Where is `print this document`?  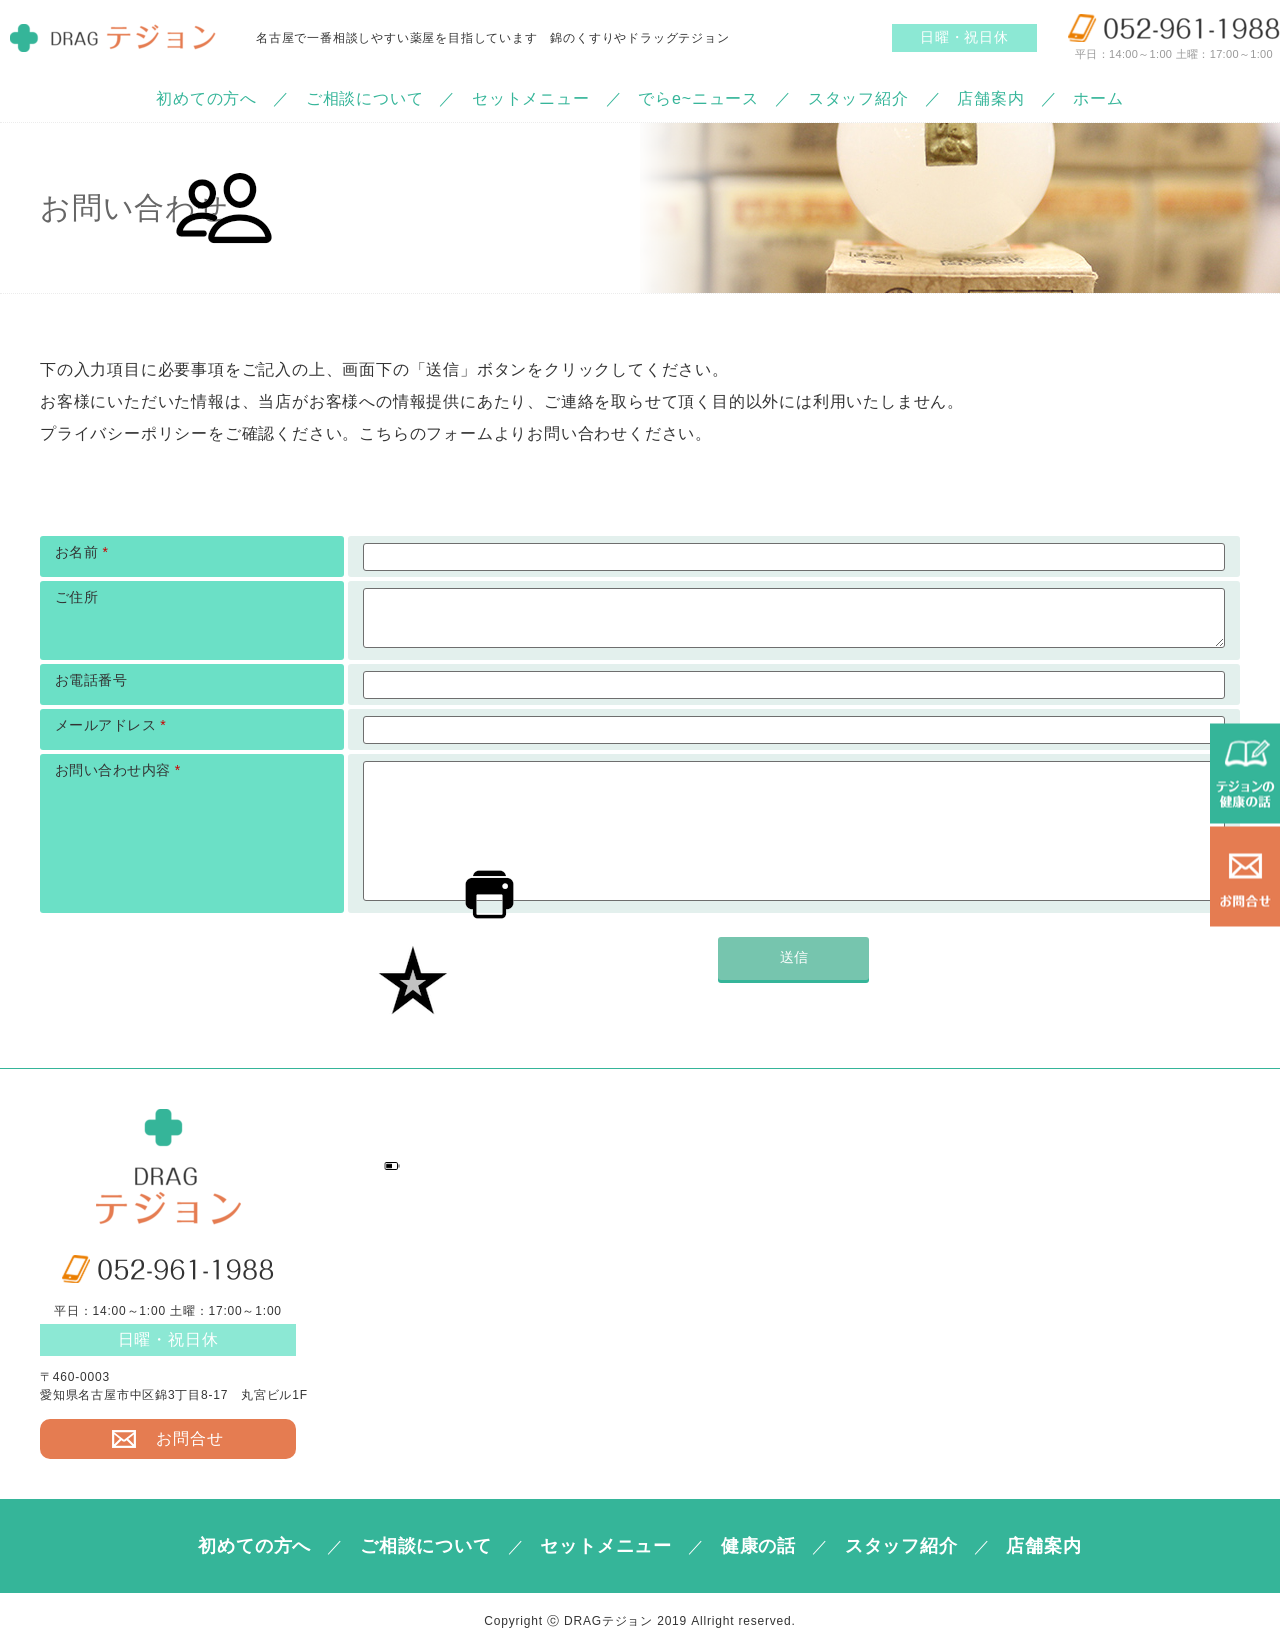
print this document is located at coordinates (489, 894).